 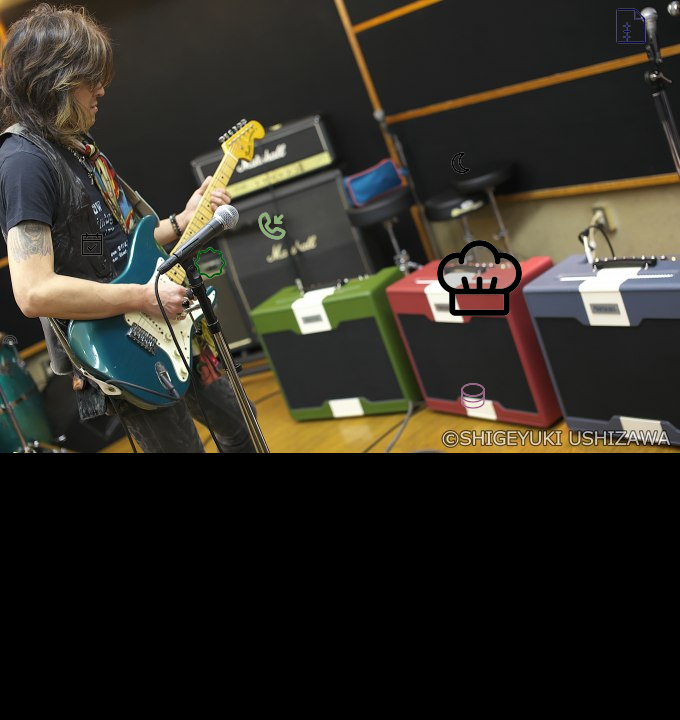 I want to click on access compressed or archived files, so click(x=631, y=26).